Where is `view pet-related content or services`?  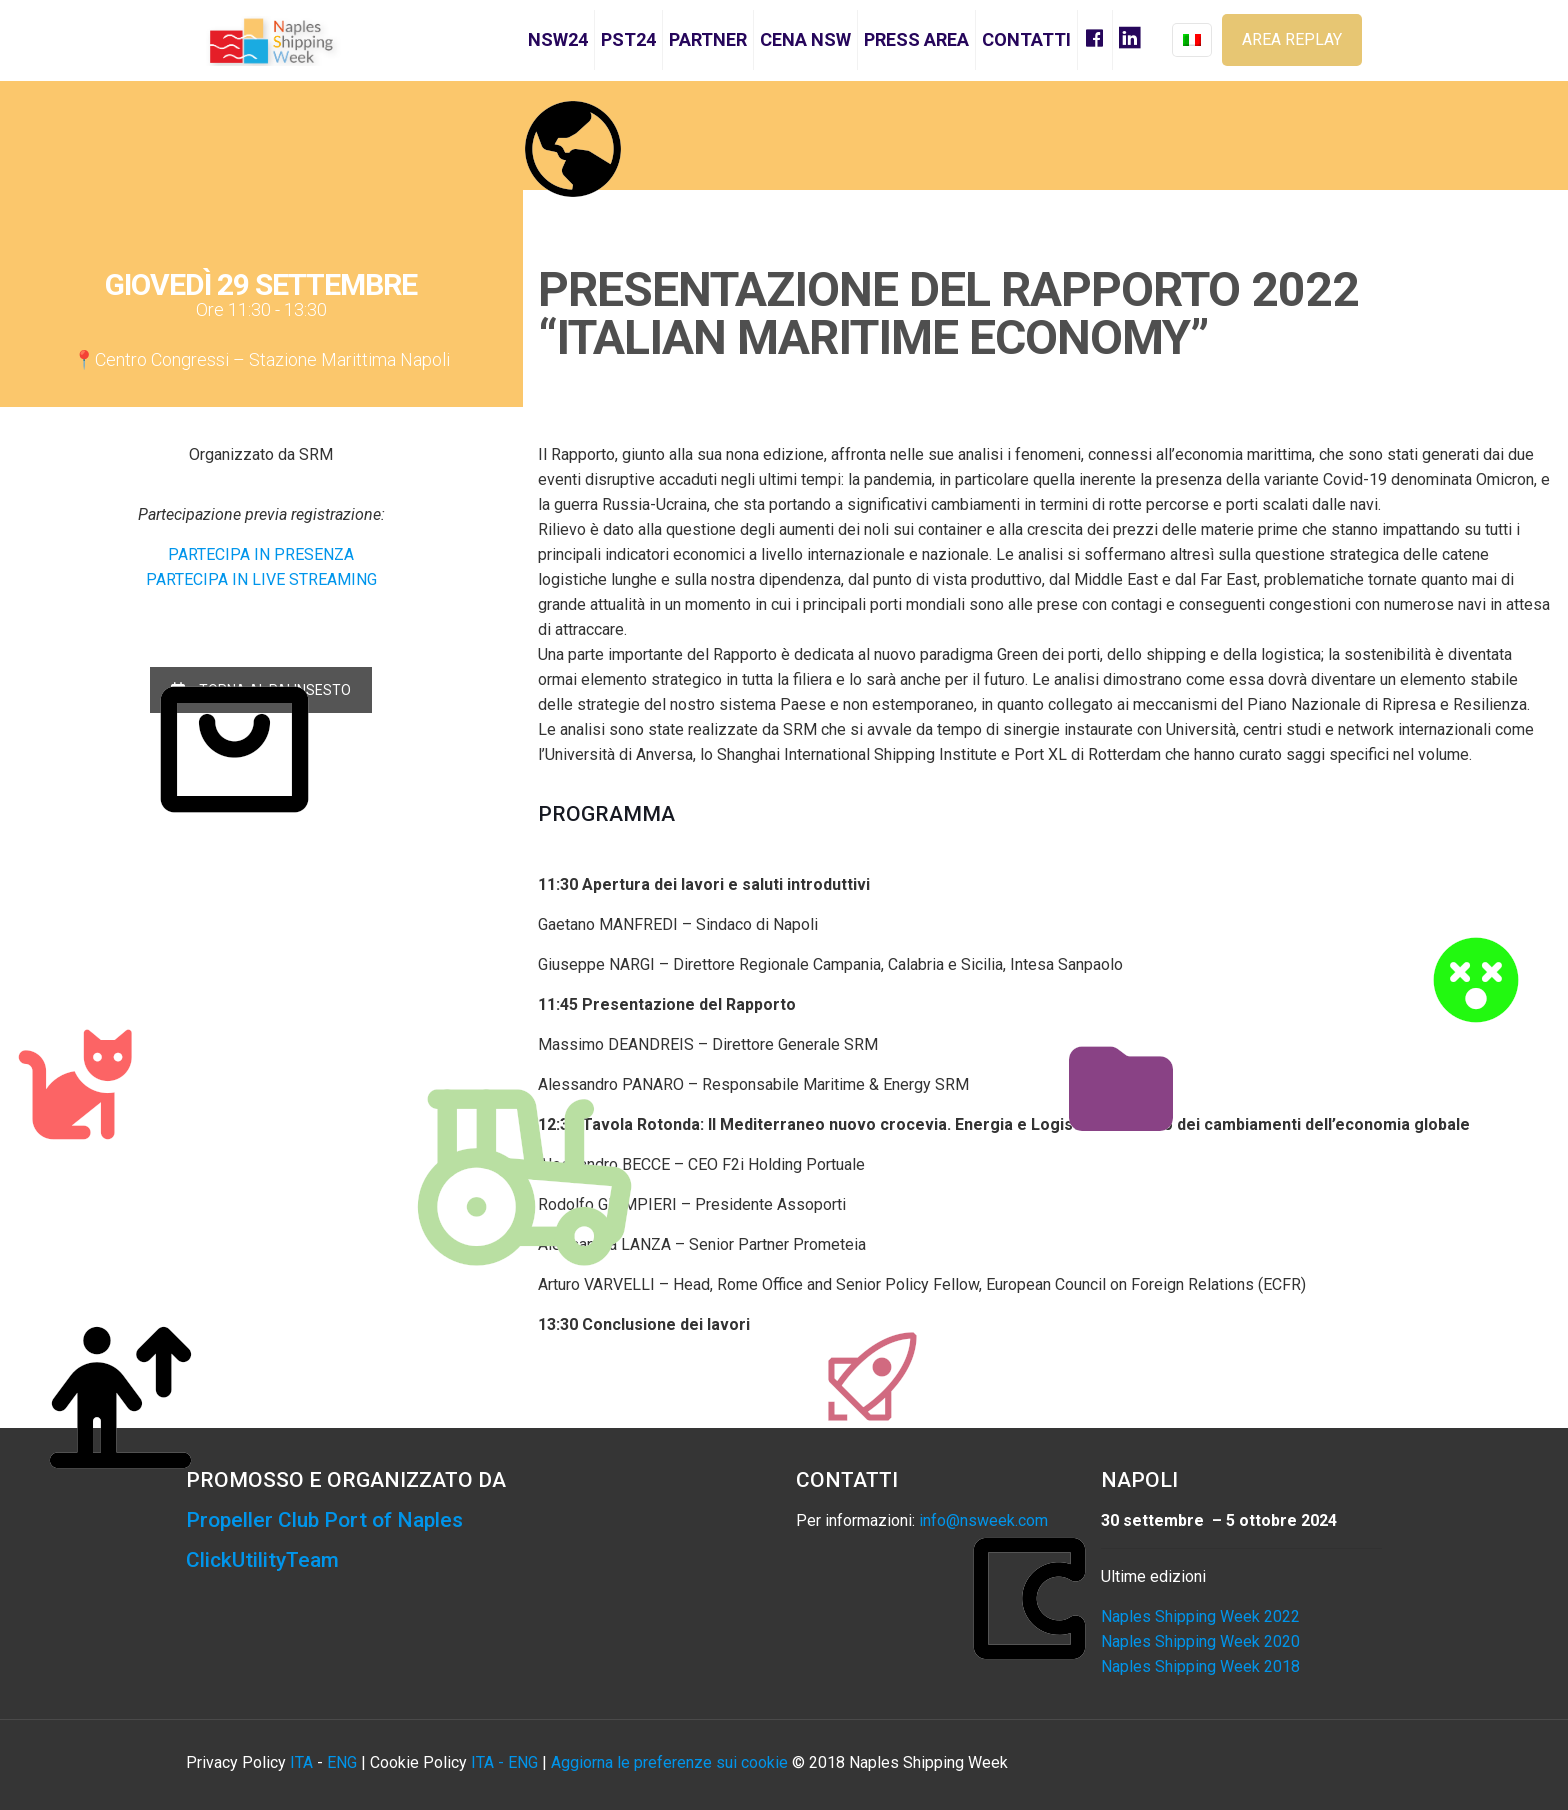 view pet-related content or services is located at coordinates (73, 1084).